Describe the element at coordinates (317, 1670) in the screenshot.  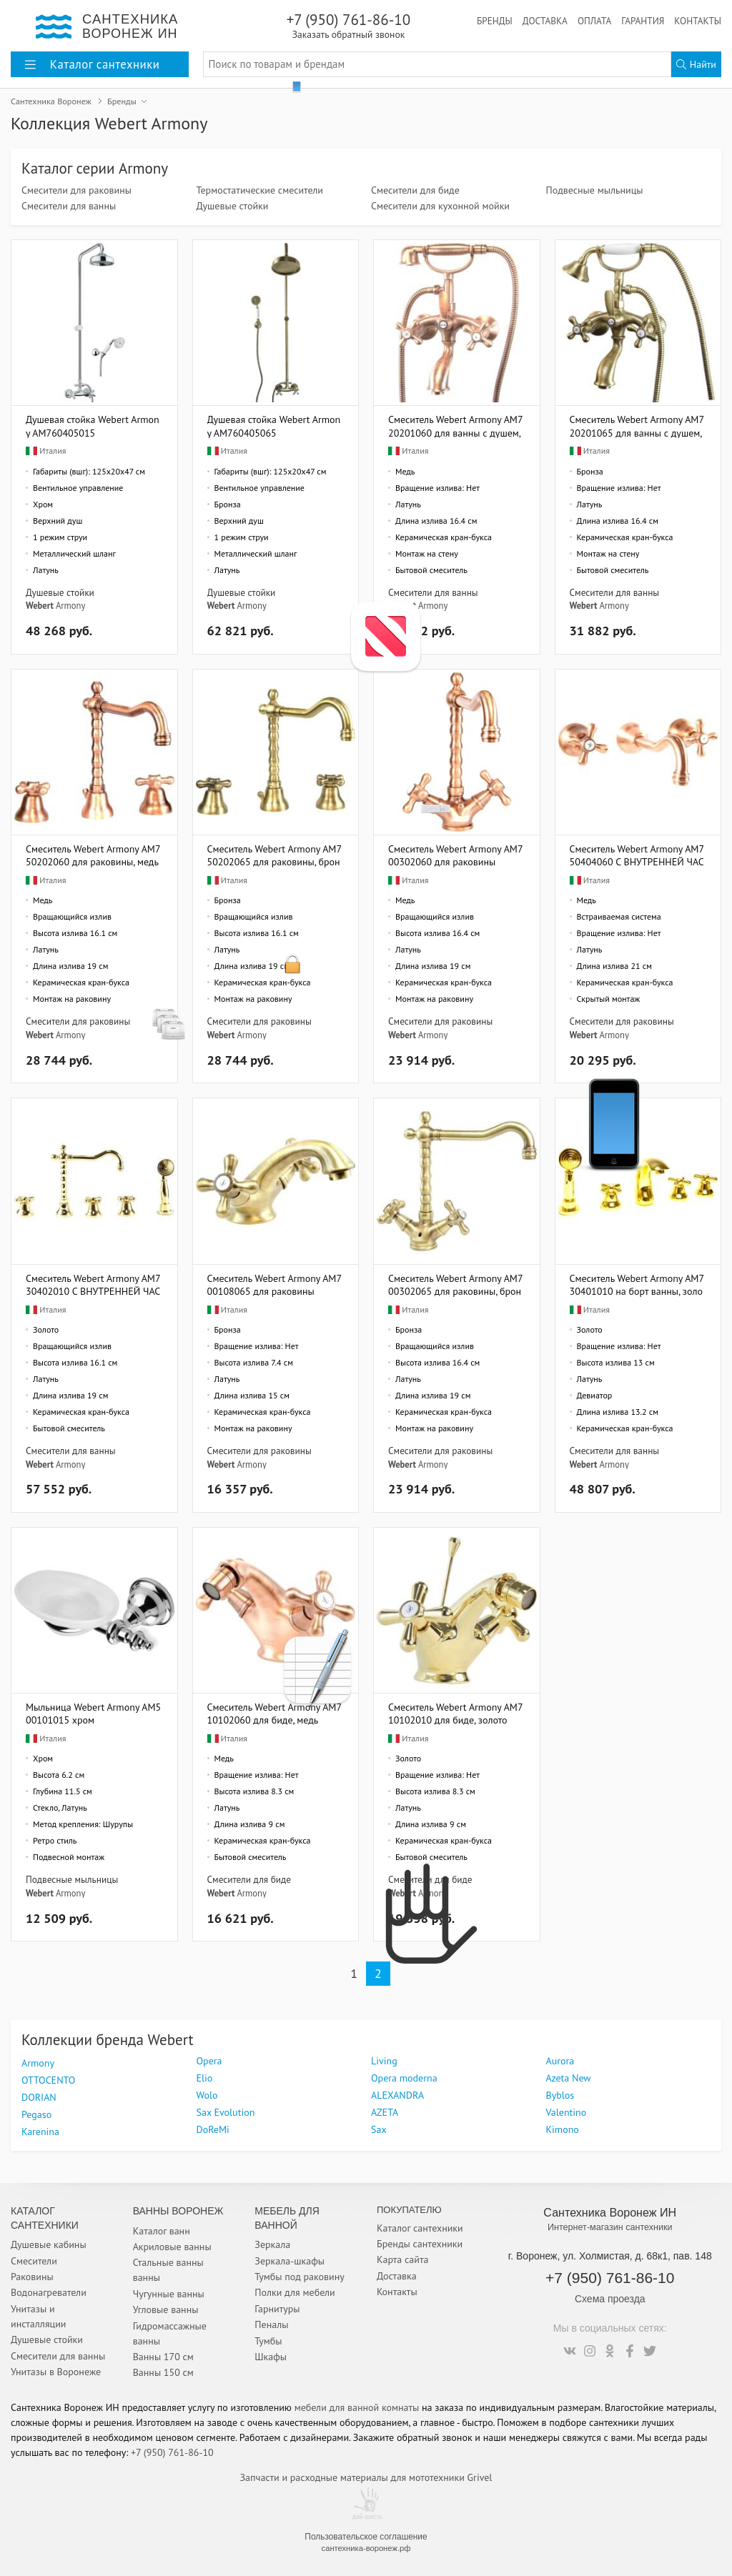
I see `open TextEdit to create or edit documents` at that location.